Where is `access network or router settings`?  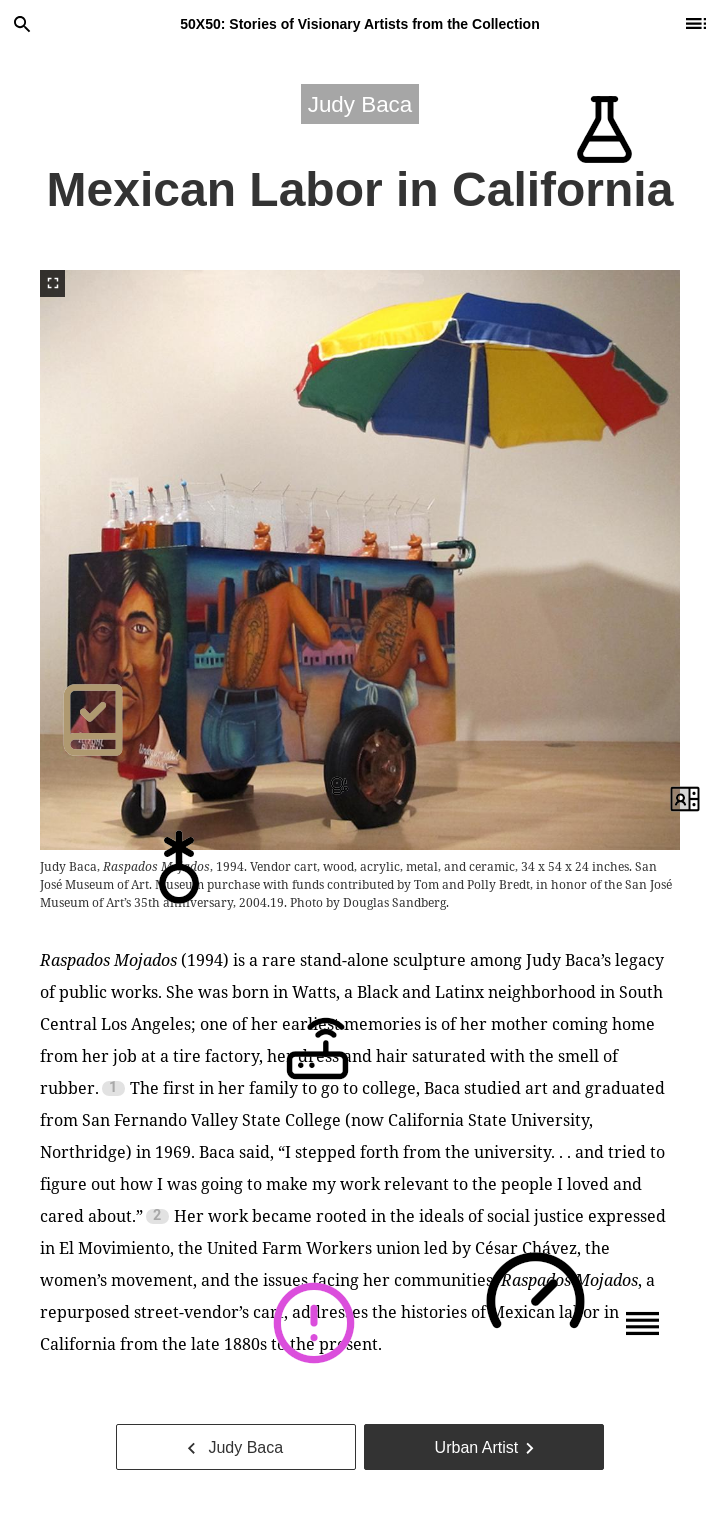
access network or router settings is located at coordinates (317, 1048).